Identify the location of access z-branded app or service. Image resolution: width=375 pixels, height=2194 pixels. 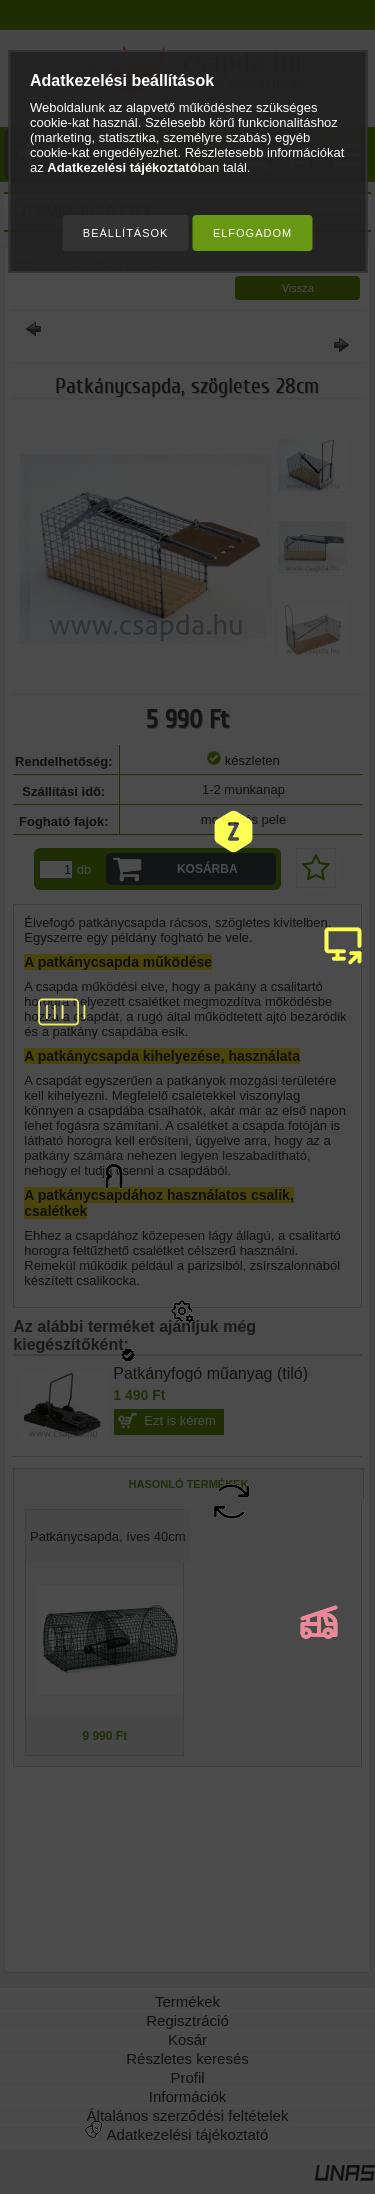
(233, 831).